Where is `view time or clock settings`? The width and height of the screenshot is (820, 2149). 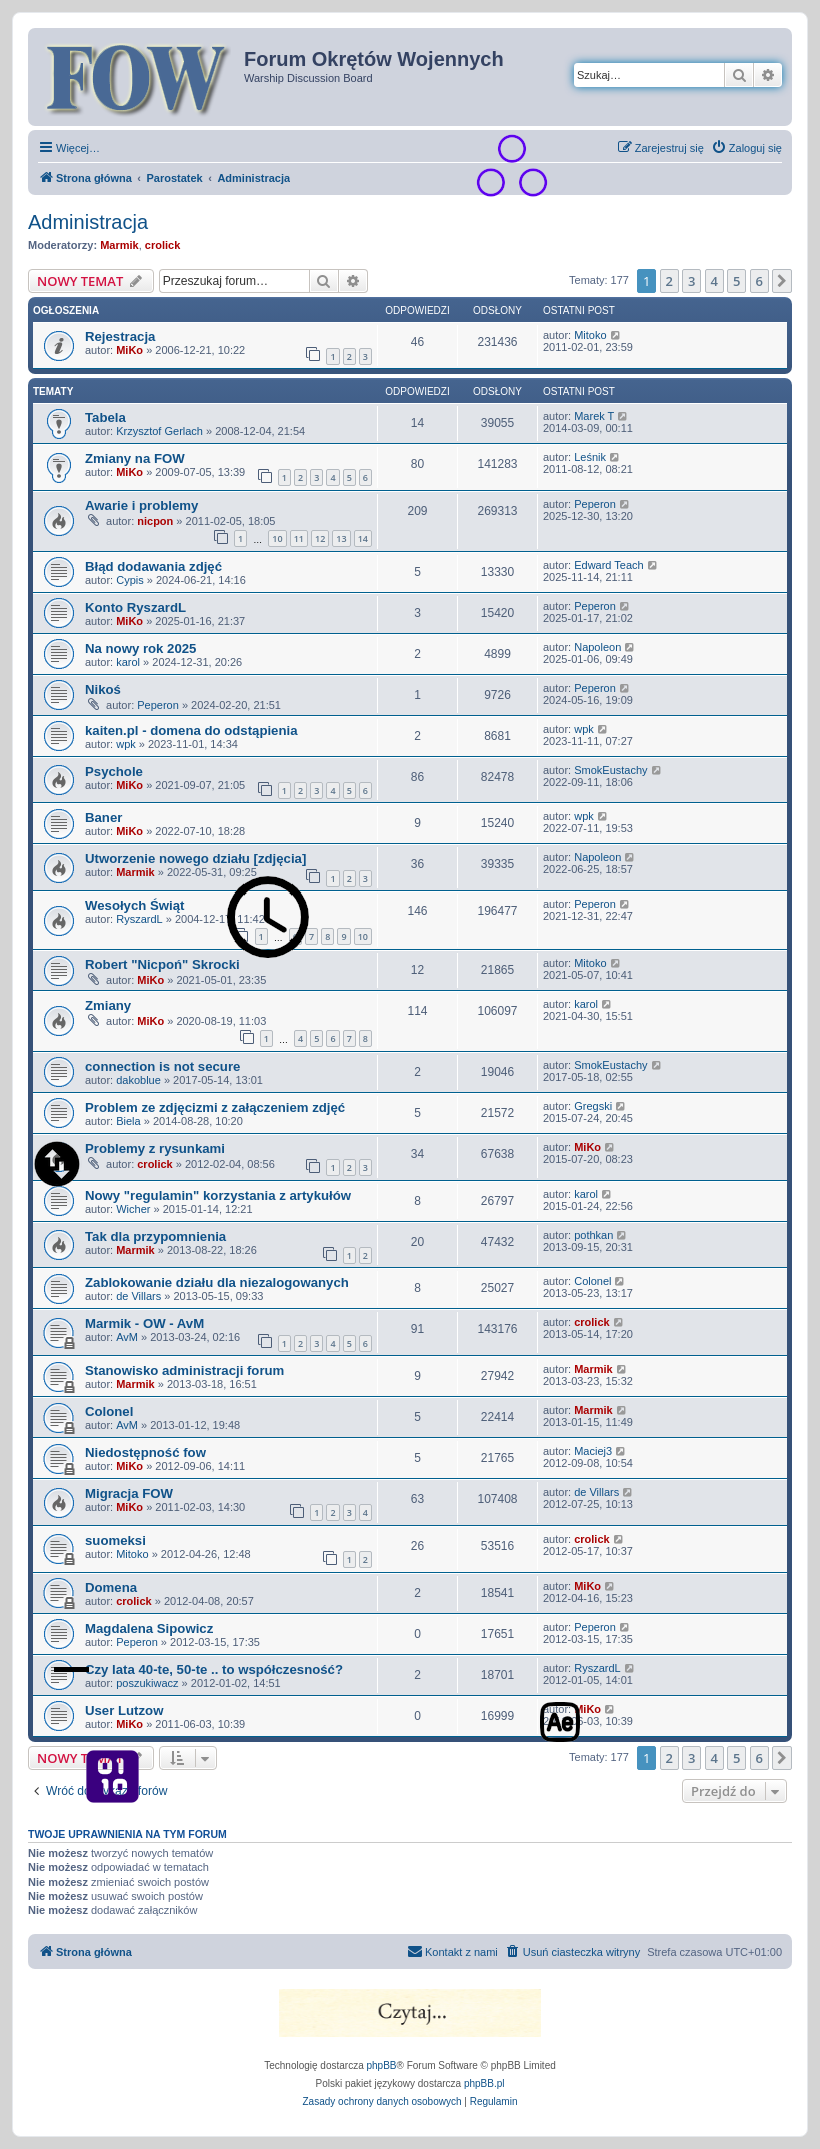
view time or clock settings is located at coordinates (268, 917).